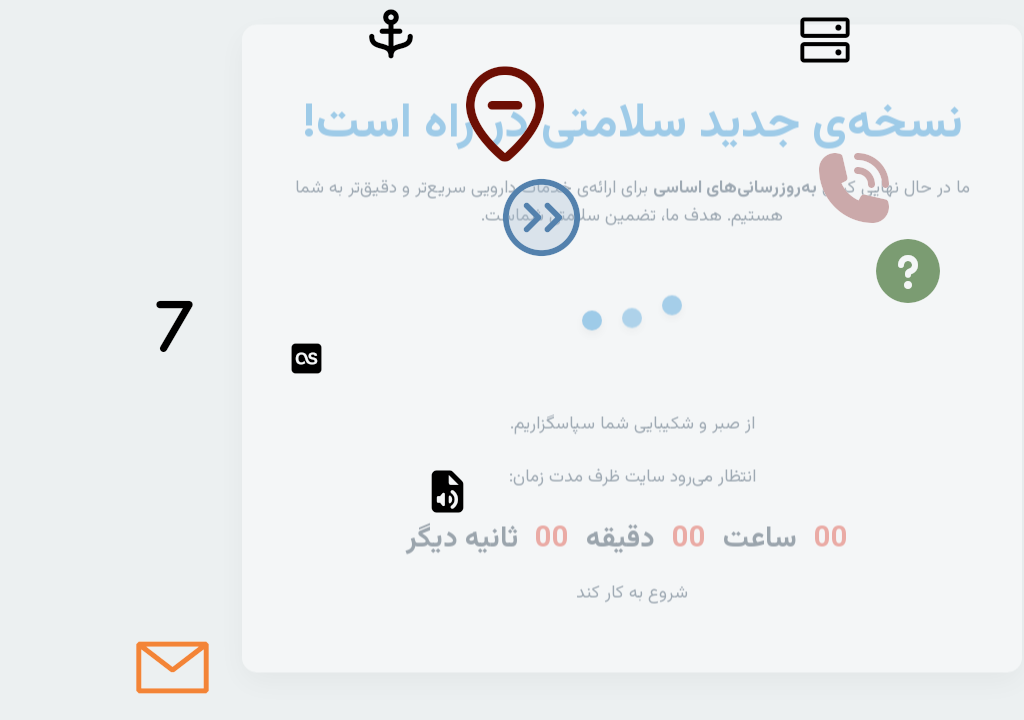 The height and width of the screenshot is (720, 1024). Describe the element at coordinates (854, 188) in the screenshot. I see `make a phone call` at that location.